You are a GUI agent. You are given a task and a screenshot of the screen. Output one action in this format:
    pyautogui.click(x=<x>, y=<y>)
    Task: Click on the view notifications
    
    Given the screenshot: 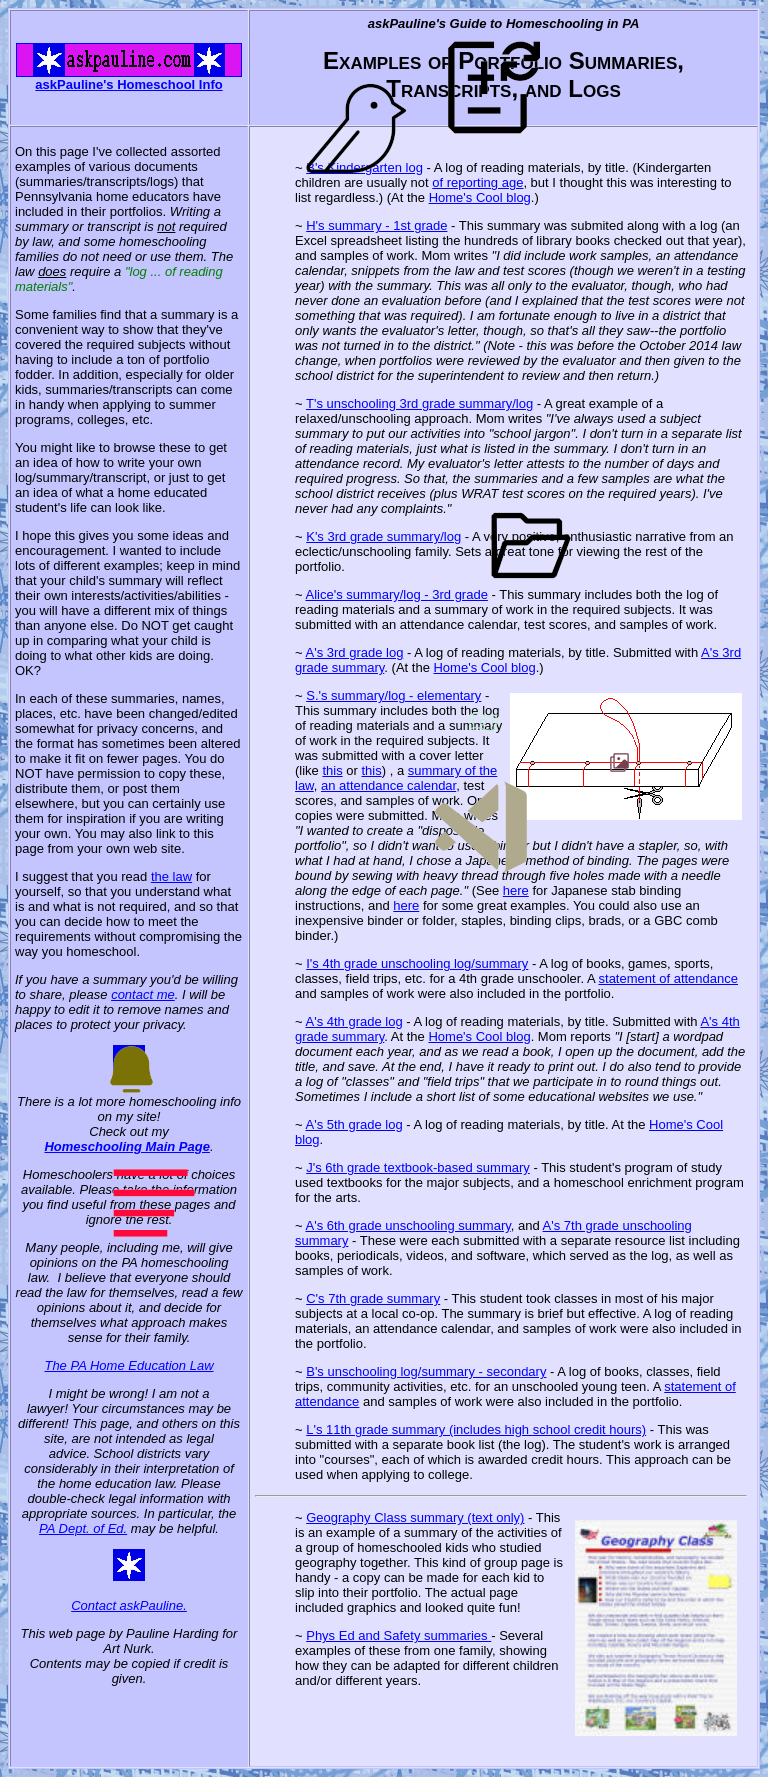 What is the action you would take?
    pyautogui.click(x=131, y=1069)
    